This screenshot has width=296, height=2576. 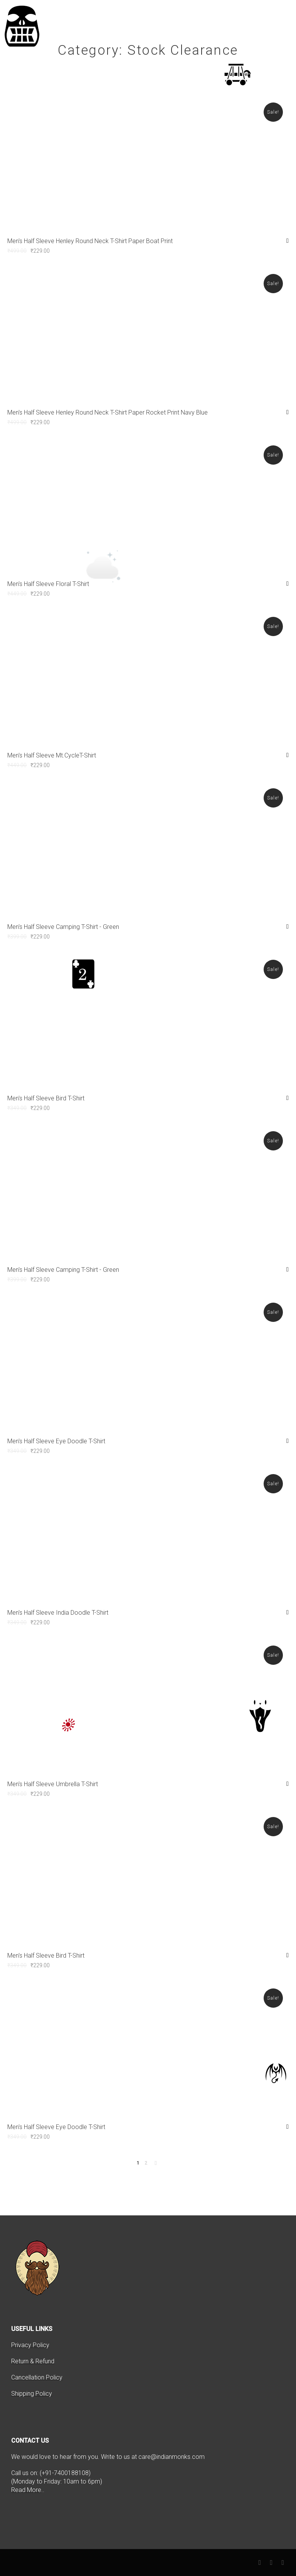 I want to click on indicates a solar or radiant energy ability, so click(x=69, y=1725).